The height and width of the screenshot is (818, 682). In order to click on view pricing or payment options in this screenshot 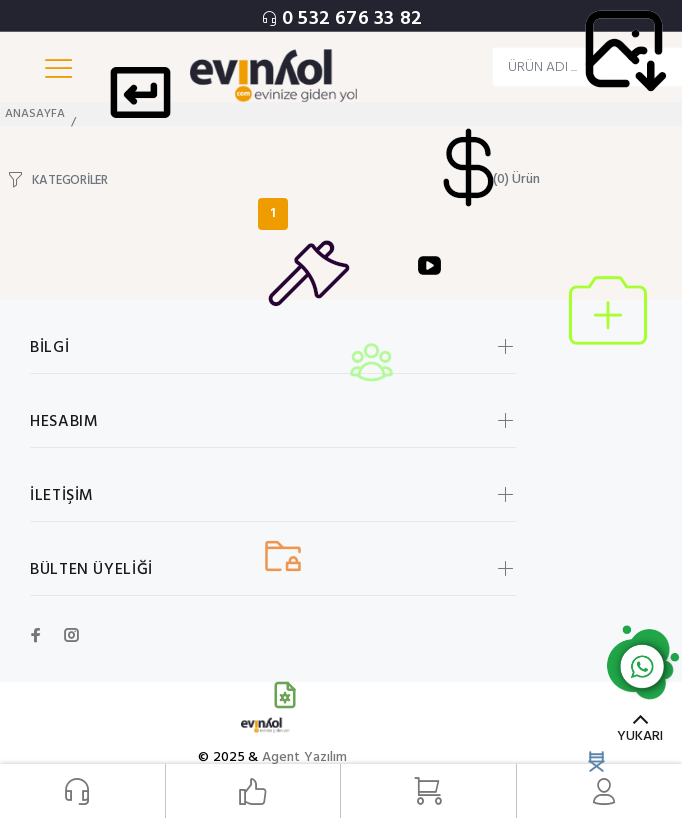, I will do `click(468, 167)`.